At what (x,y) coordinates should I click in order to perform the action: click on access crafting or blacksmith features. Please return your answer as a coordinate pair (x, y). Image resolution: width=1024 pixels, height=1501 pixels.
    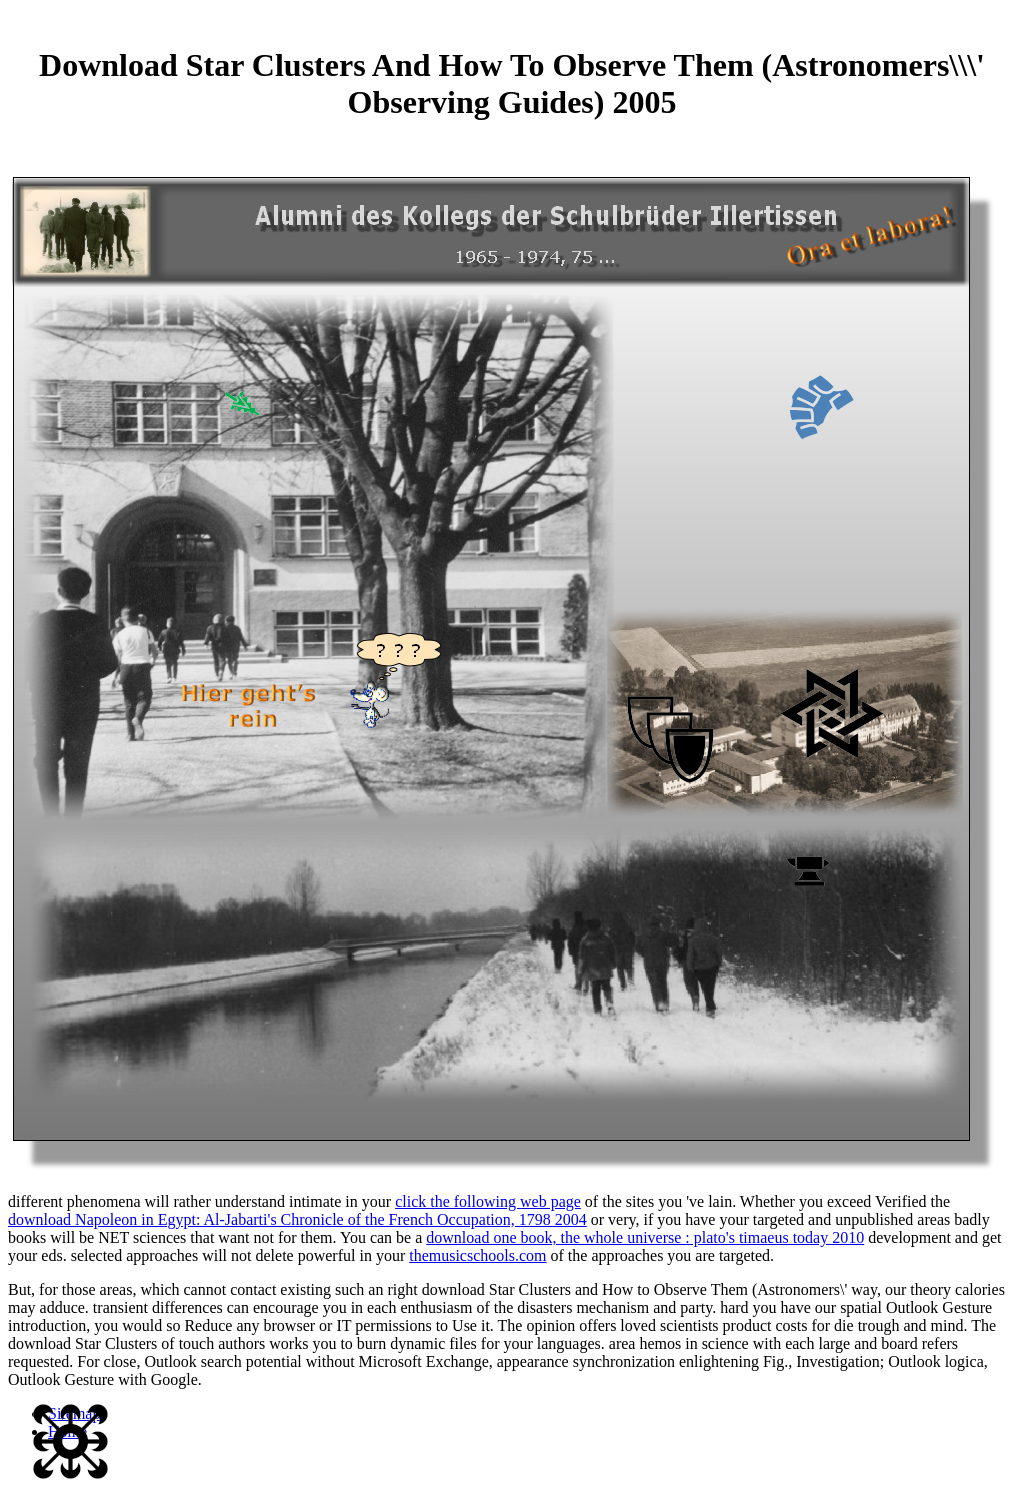
    Looking at the image, I should click on (808, 869).